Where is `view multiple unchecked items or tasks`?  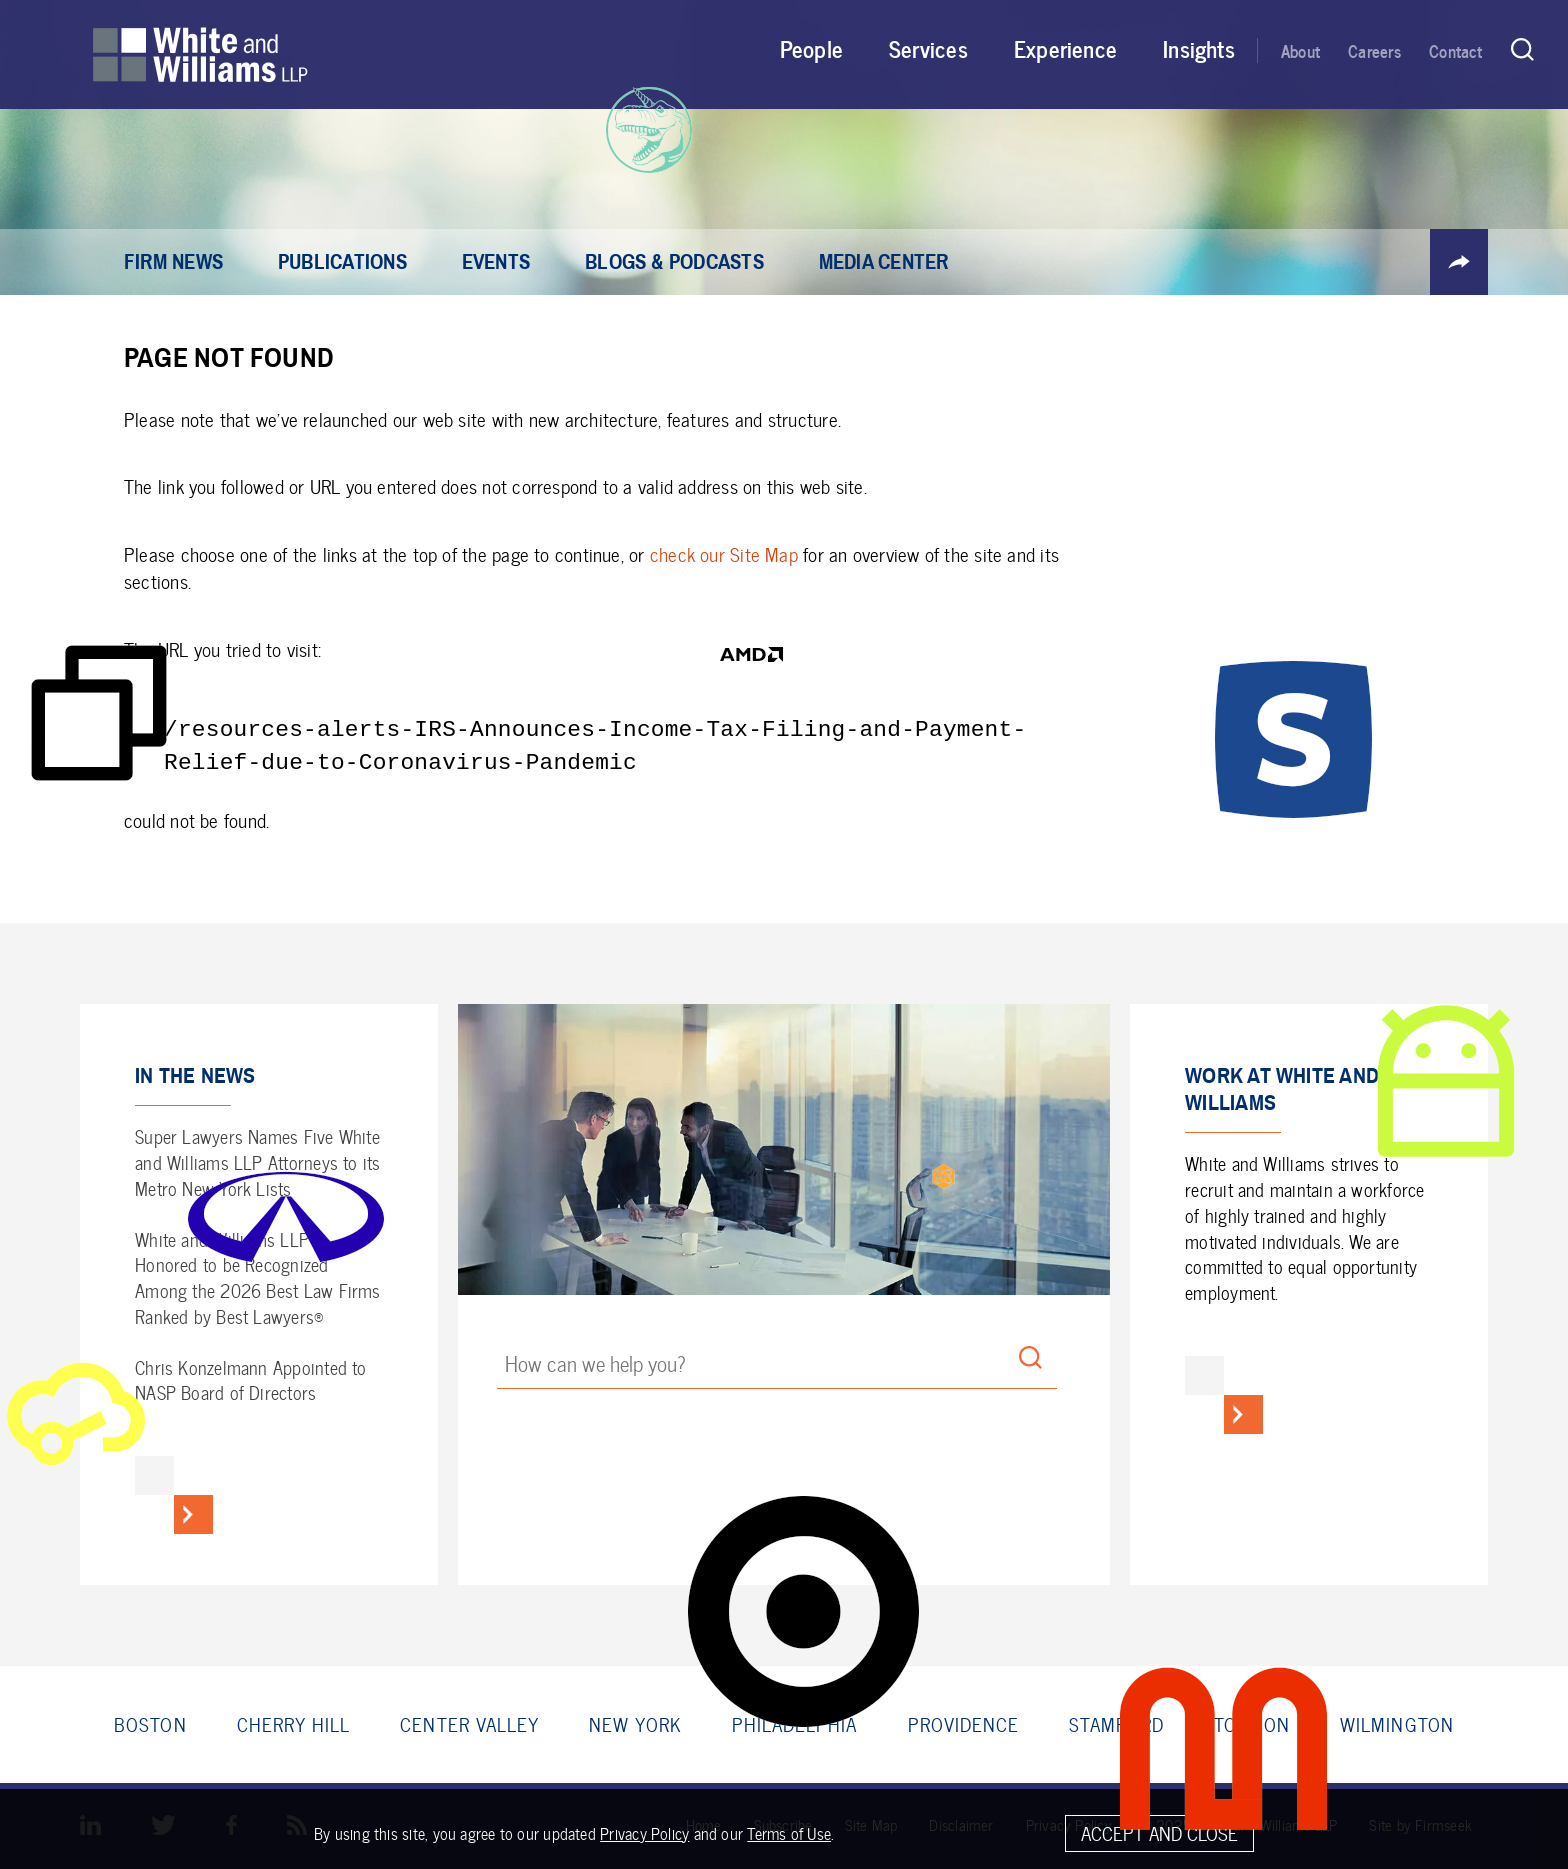 view multiple unchecked items or tasks is located at coordinates (99, 713).